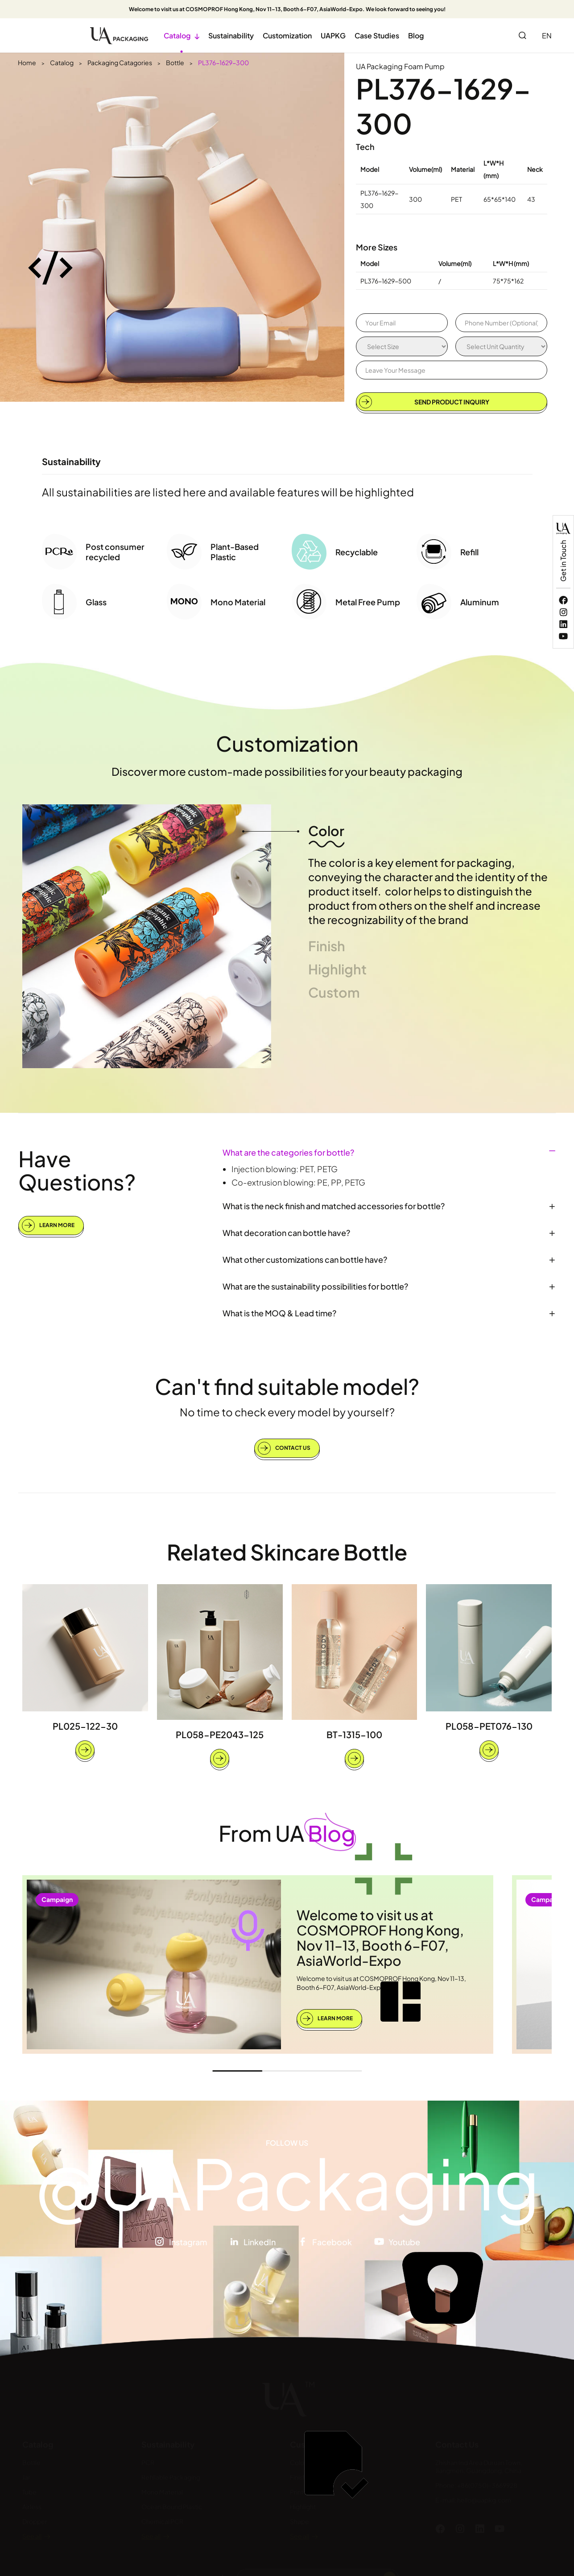 The width and height of the screenshot is (574, 2576). I want to click on tap to start voice recording, so click(248, 1931).